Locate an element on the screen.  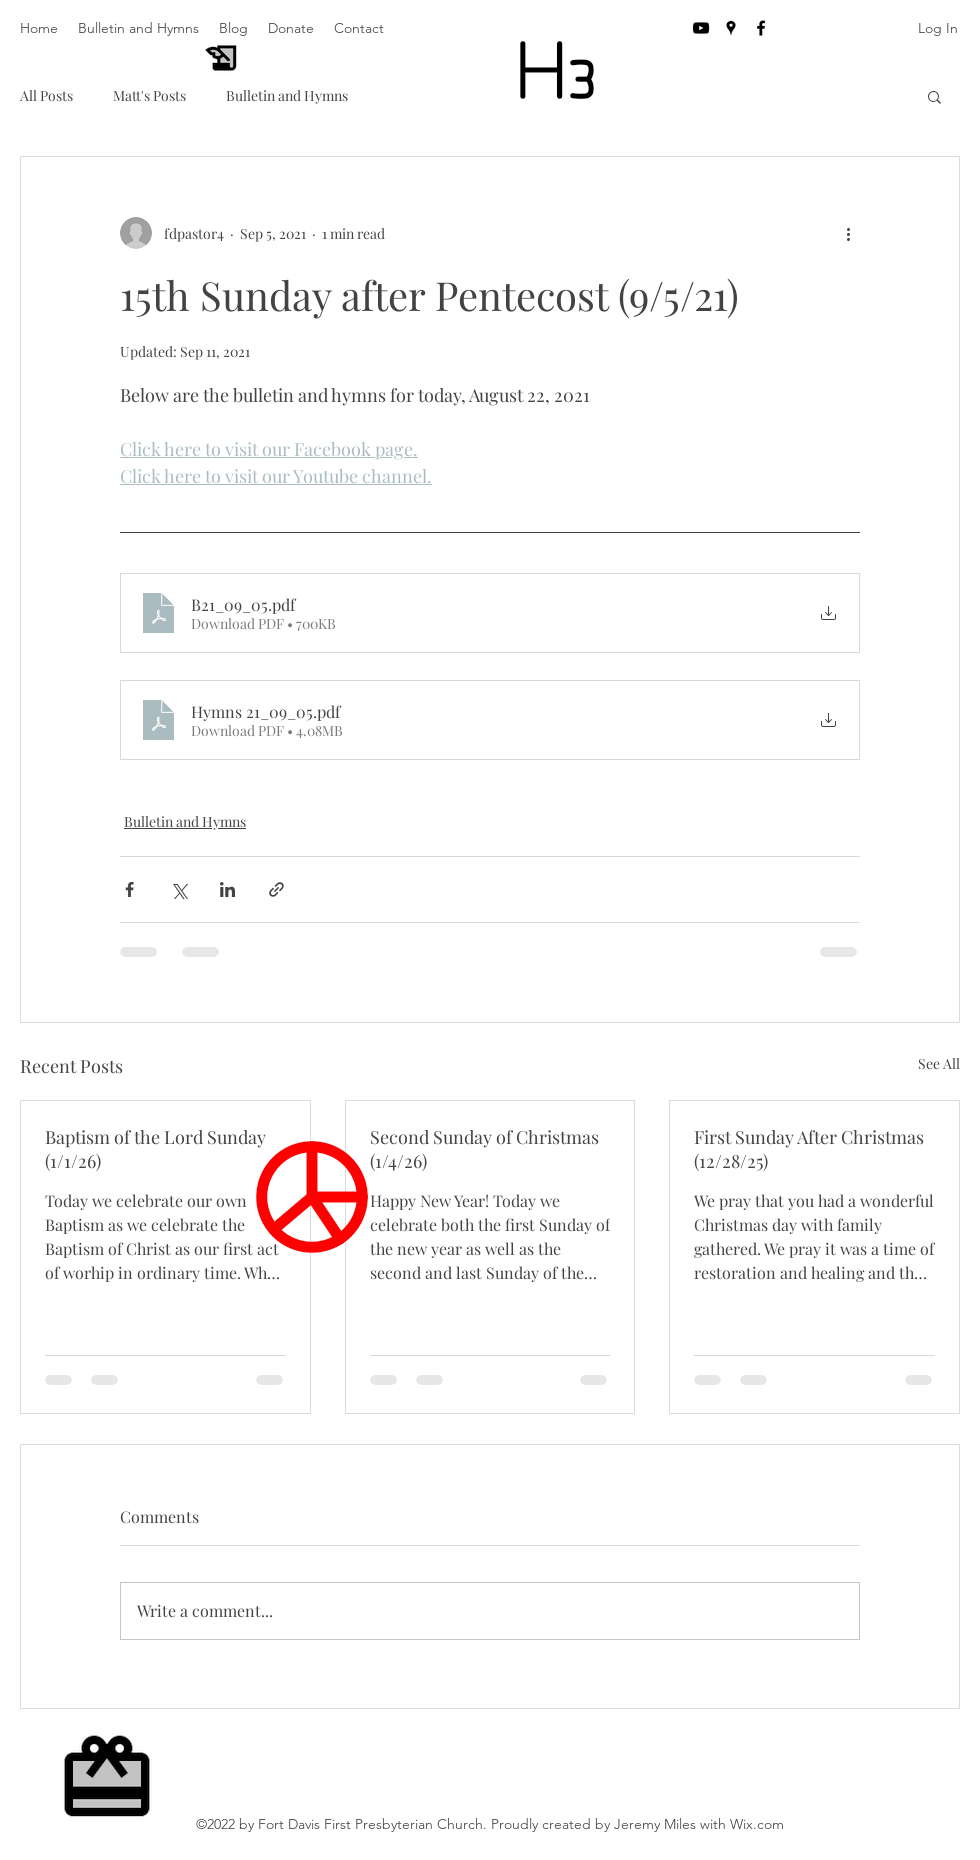
view document history or revisions is located at coordinates (222, 58).